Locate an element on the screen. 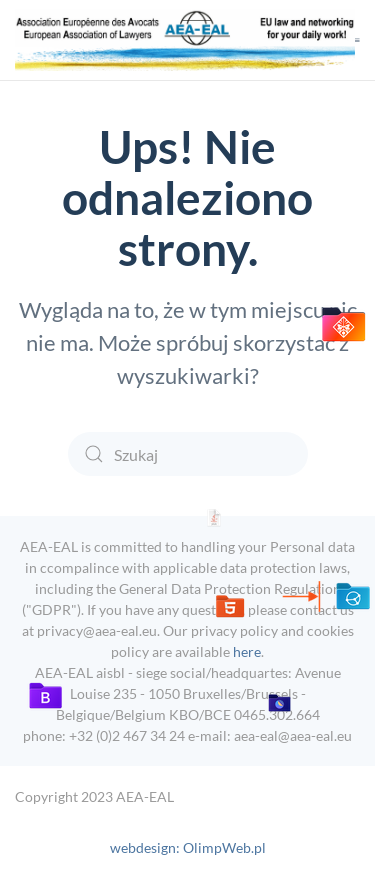 Image resolution: width=375 pixels, height=878 pixels. open syncthing sync folder is located at coordinates (353, 597).